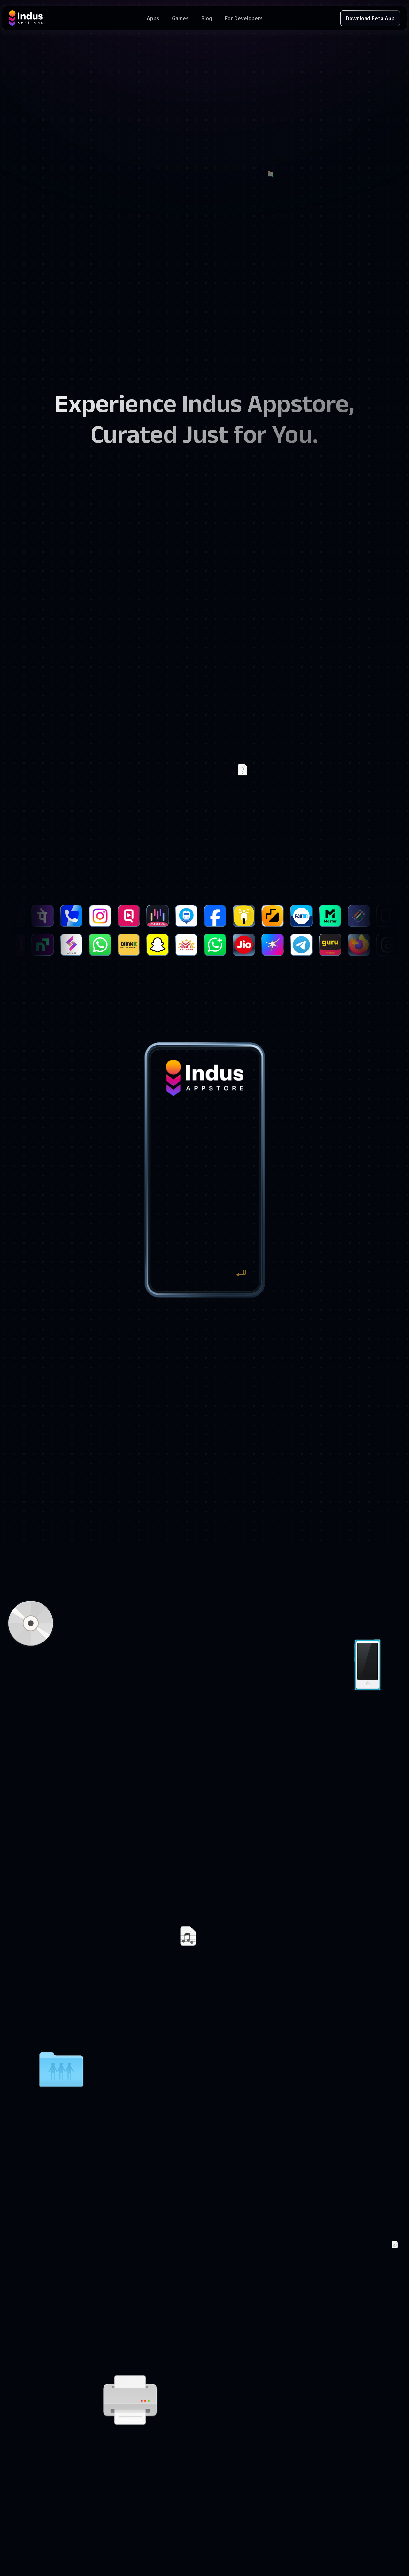 The image size is (409, 2576). I want to click on unrecognized file type, so click(243, 770).